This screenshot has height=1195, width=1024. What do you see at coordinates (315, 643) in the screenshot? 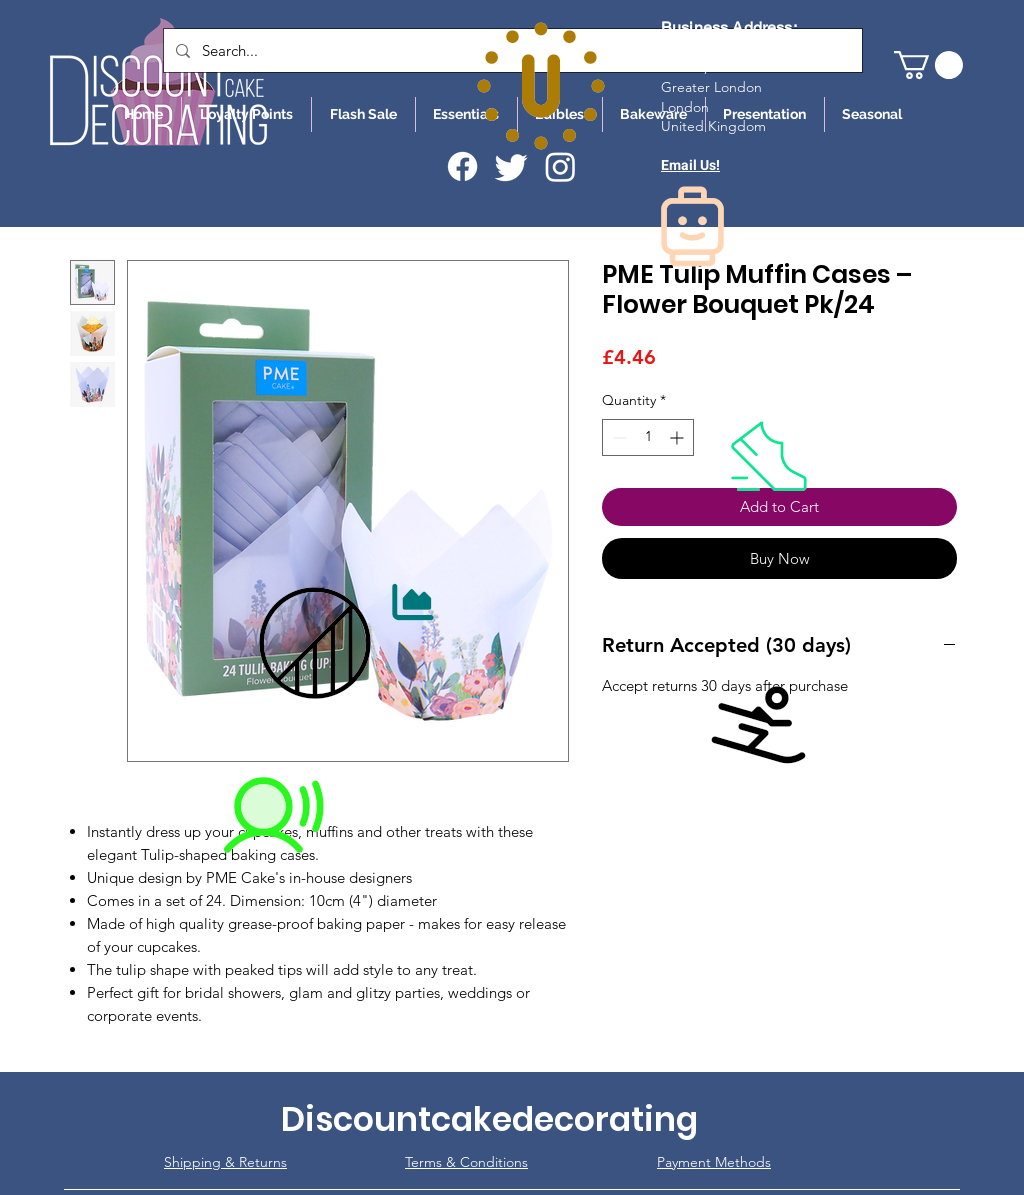
I see `adjust contrast or display settings` at bounding box center [315, 643].